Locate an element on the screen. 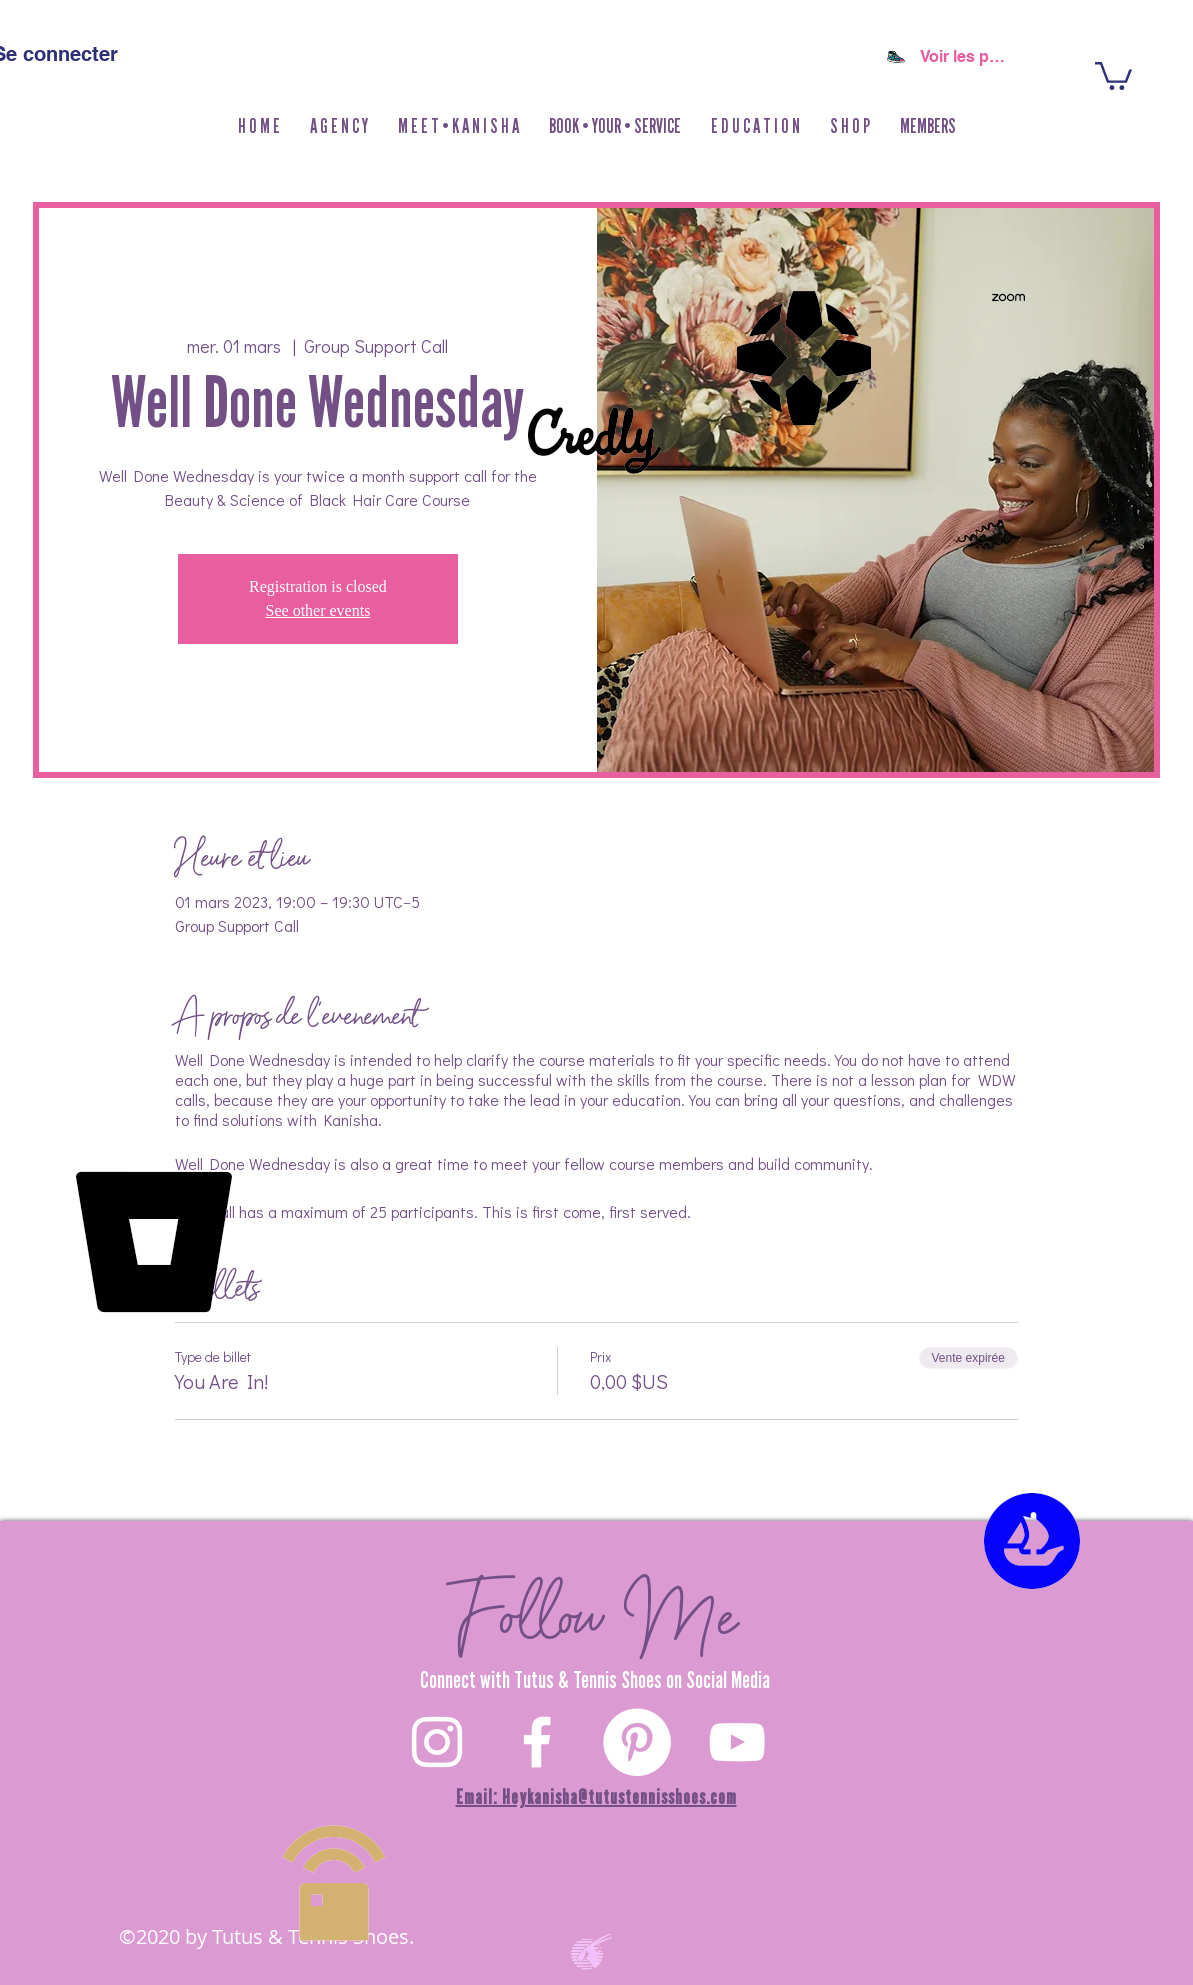 The height and width of the screenshot is (1985, 1193). open the OpenSea NFT marketplace is located at coordinates (1032, 1541).